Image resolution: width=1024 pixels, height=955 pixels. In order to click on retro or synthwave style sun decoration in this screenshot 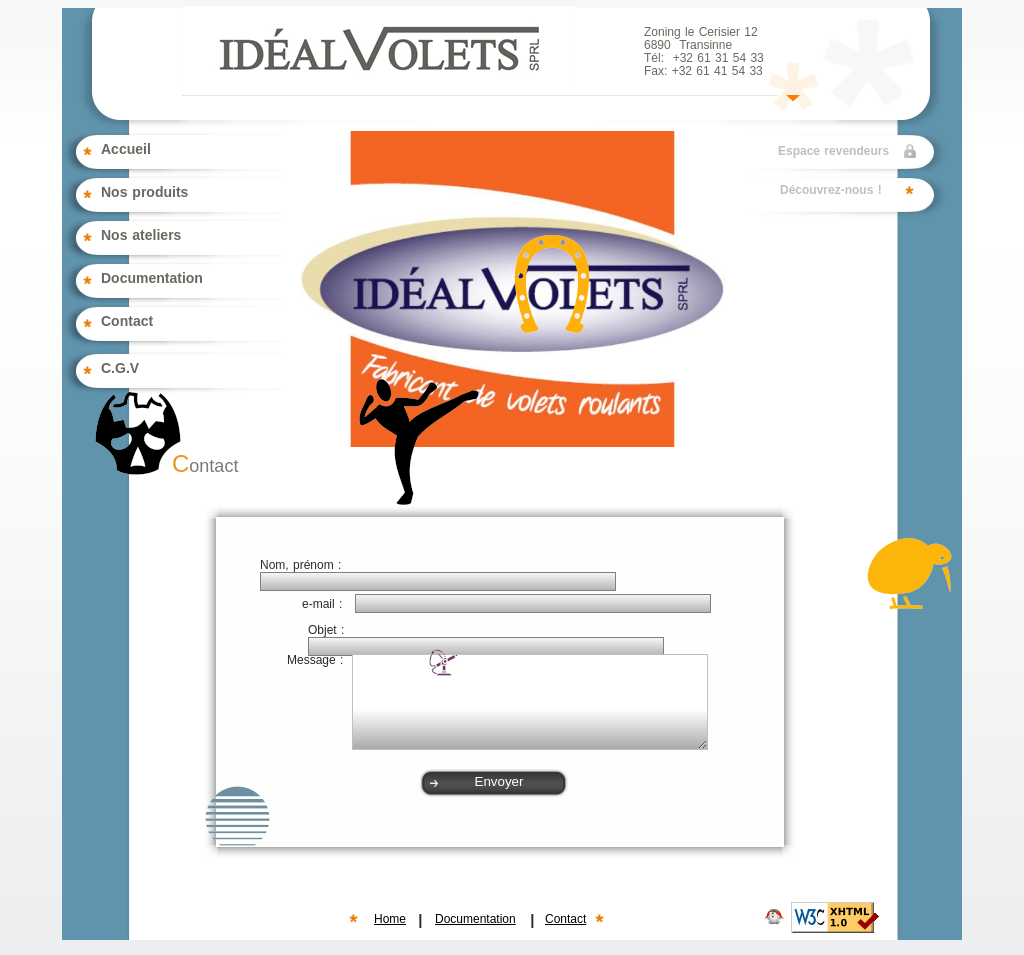, I will do `click(237, 818)`.